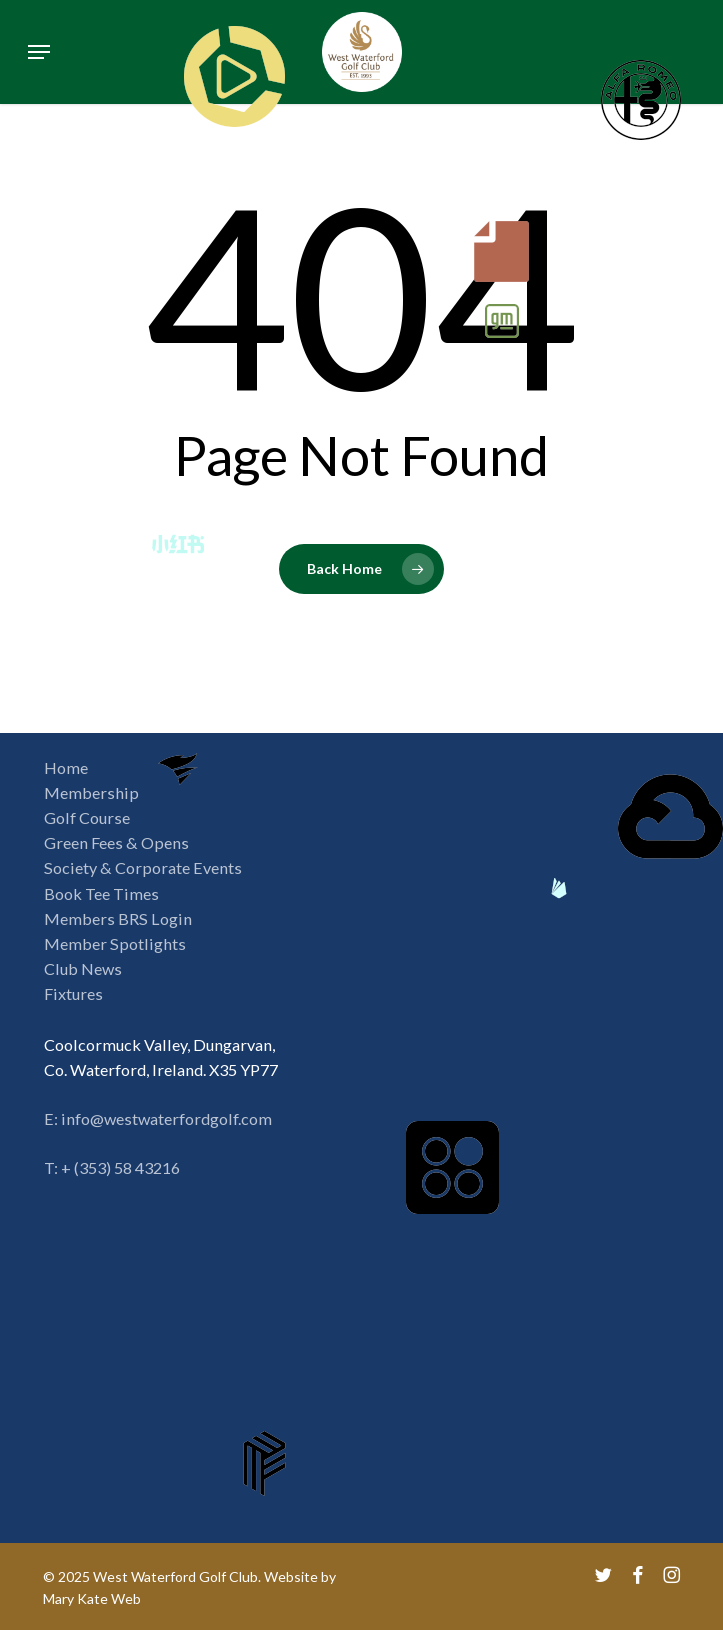 This screenshot has height=1630, width=723. I want to click on general motors company logo, so click(502, 321).